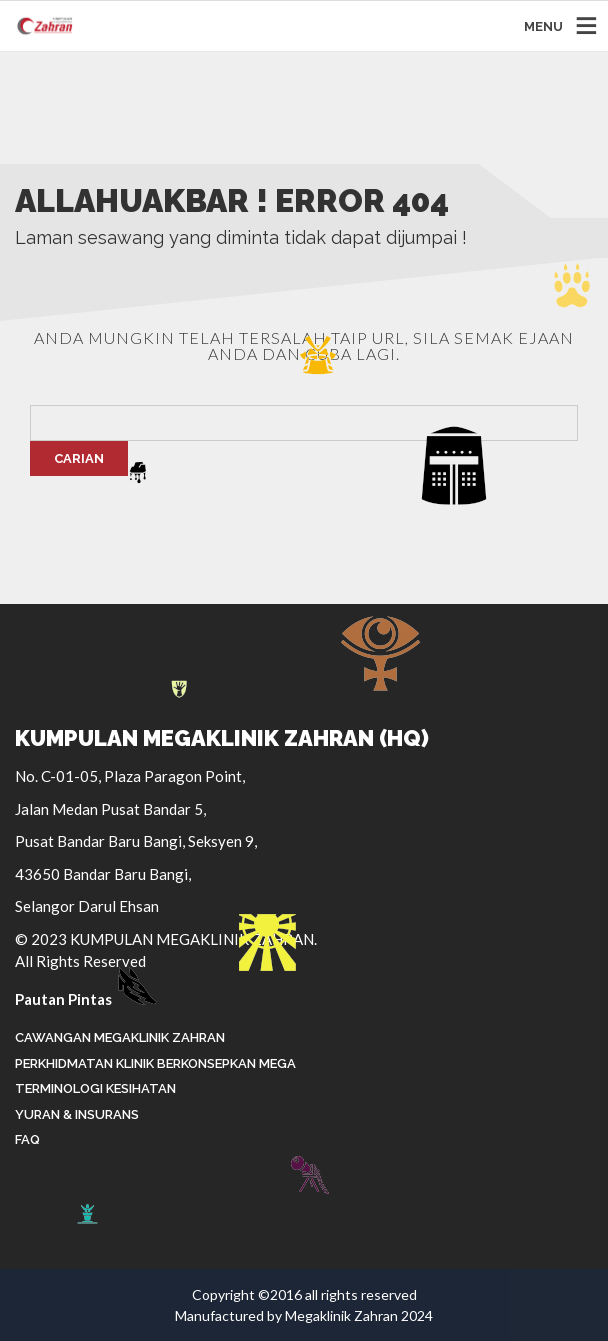 This screenshot has height=1341, width=608. I want to click on indicates a cave or cavern environment, so click(138, 472).